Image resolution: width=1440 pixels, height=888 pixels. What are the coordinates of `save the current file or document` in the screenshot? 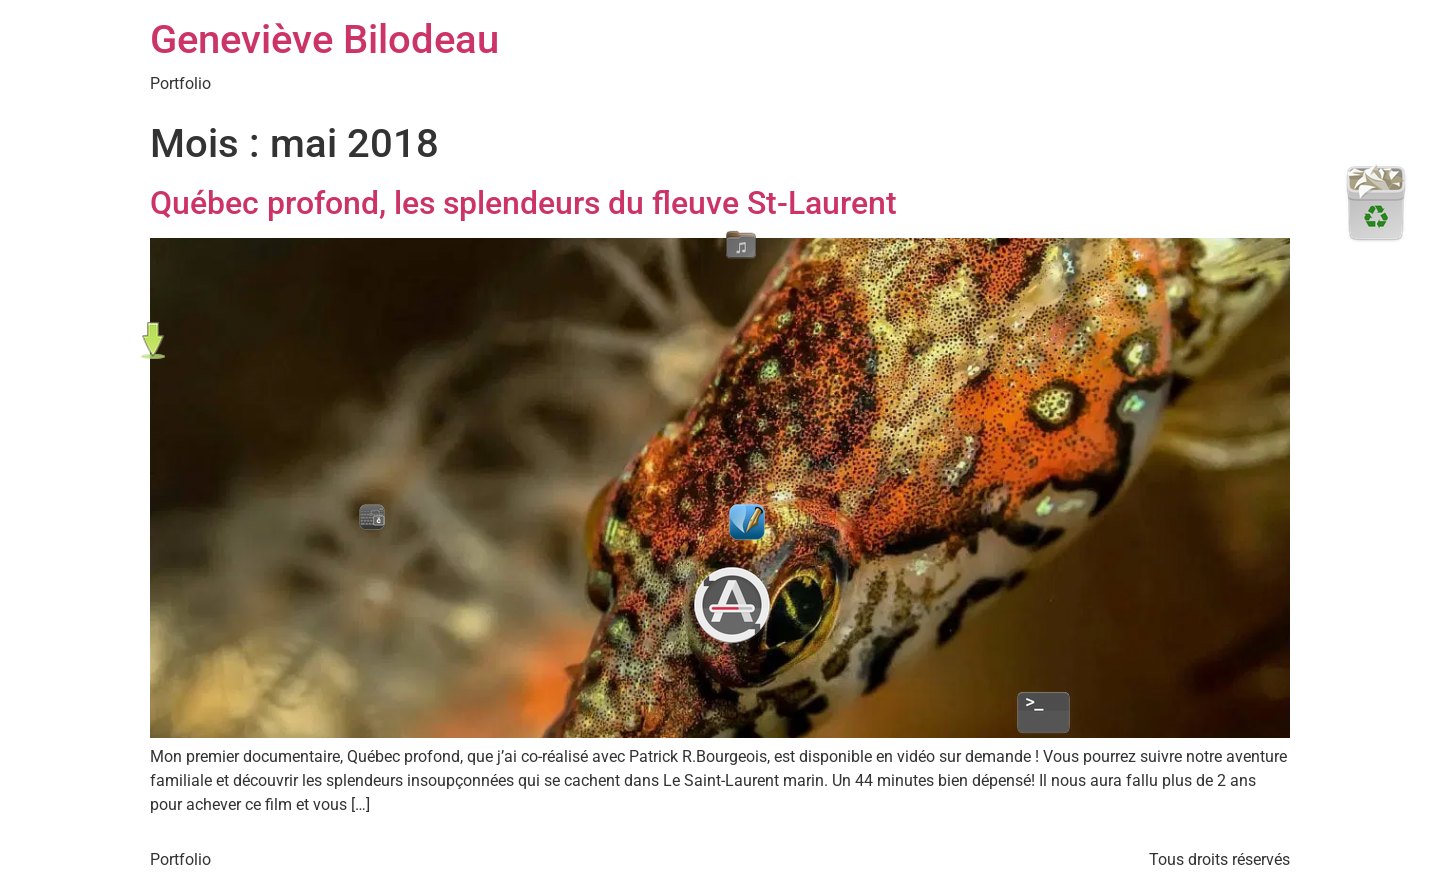 It's located at (153, 341).